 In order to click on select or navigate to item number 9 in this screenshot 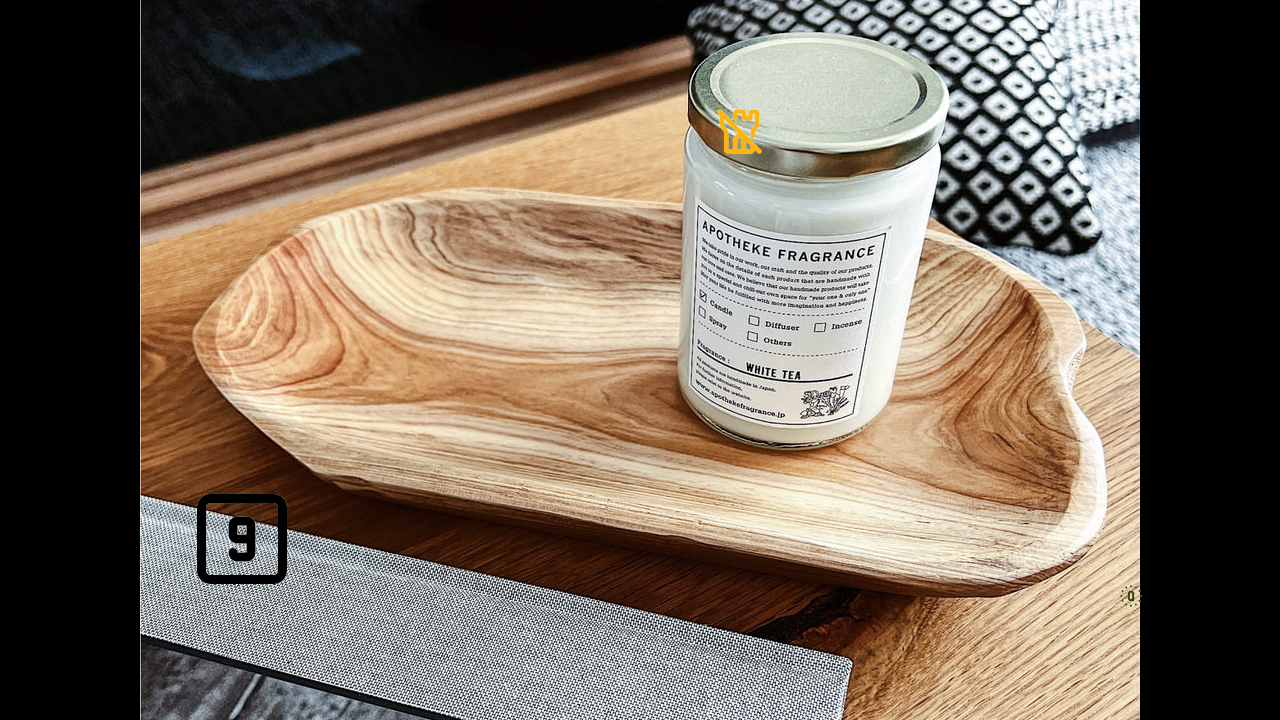, I will do `click(242, 539)`.